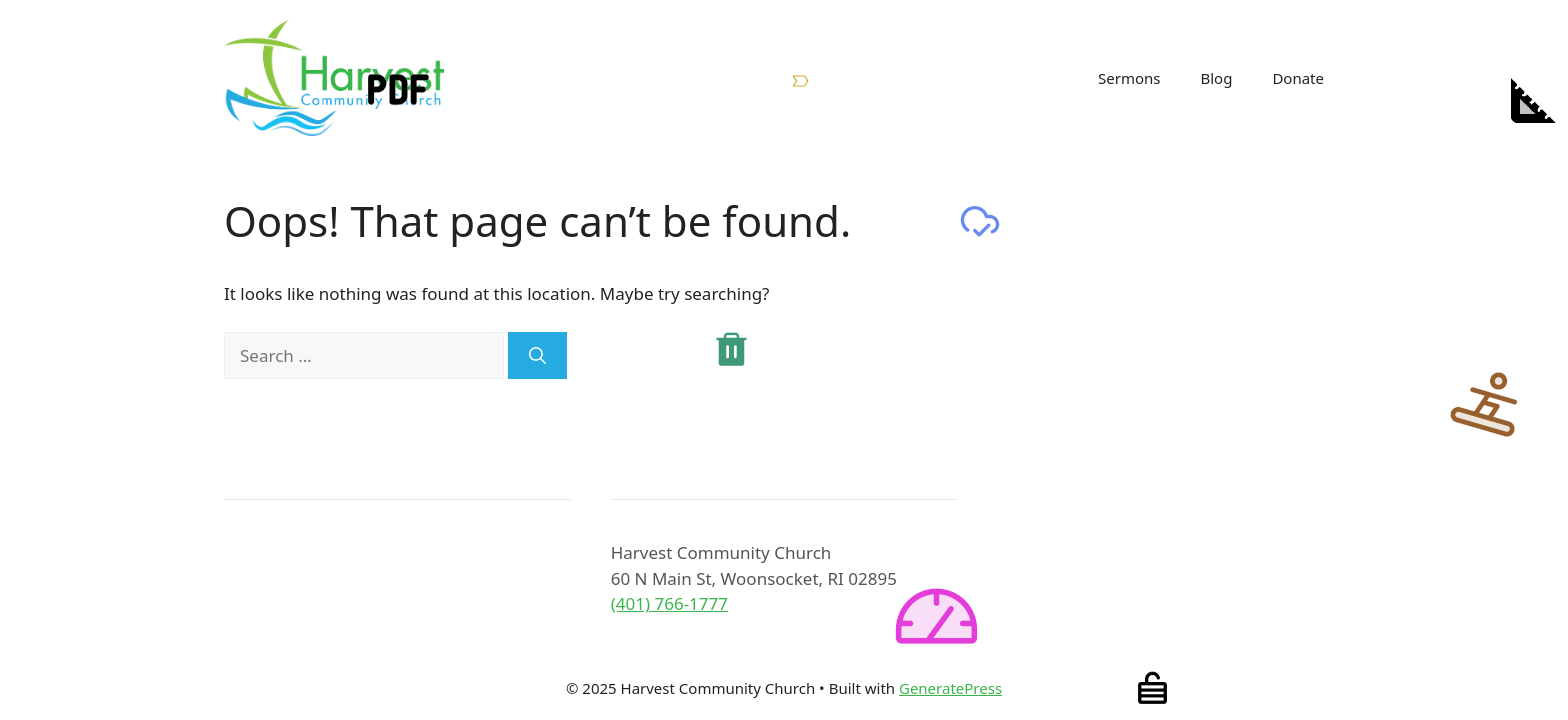 Image resolution: width=1568 pixels, height=720 pixels. I want to click on view performance or speed metrics, so click(936, 620).